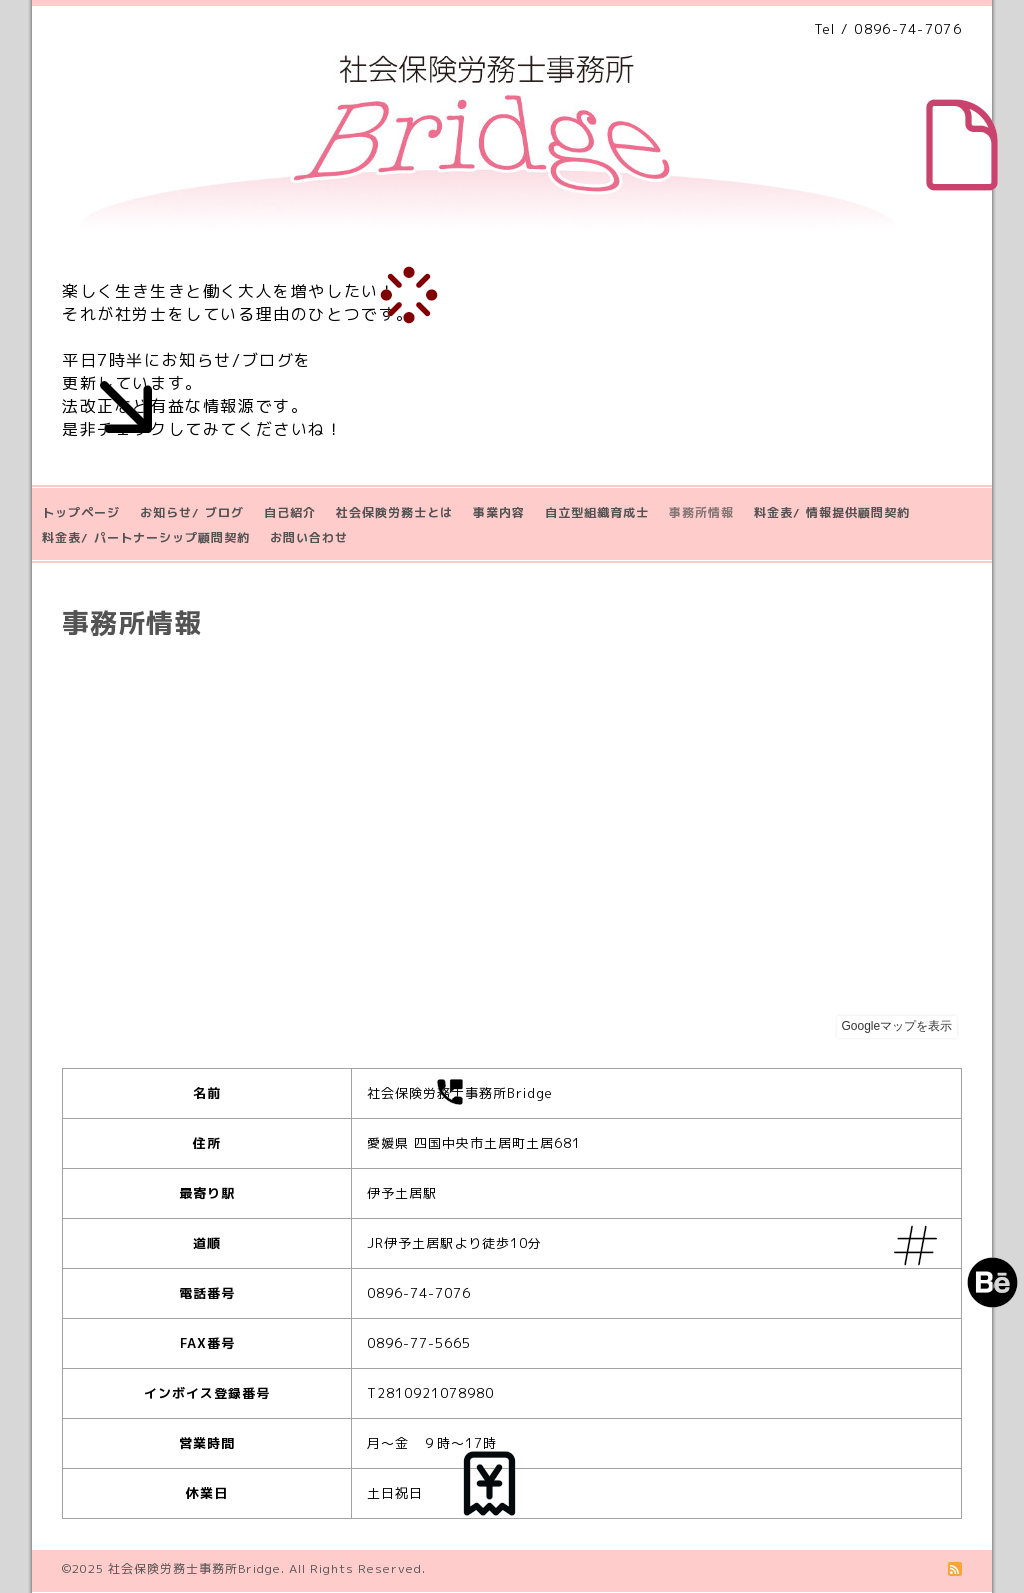 The height and width of the screenshot is (1593, 1024). What do you see at coordinates (126, 407) in the screenshot?
I see `navigate to the next item diagonally` at bounding box center [126, 407].